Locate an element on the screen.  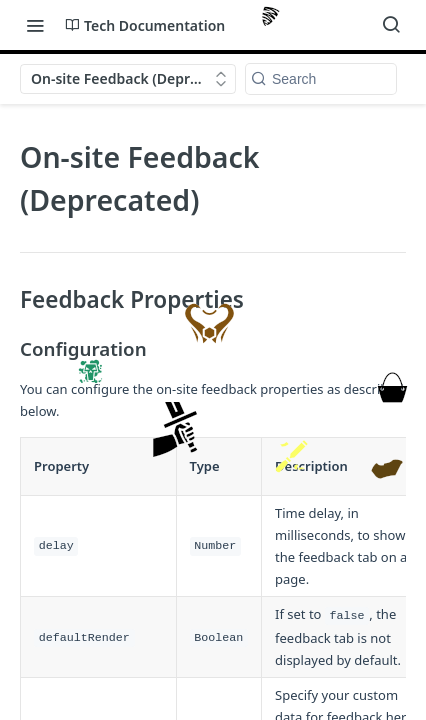
initiate attack or combat action is located at coordinates (180, 429).